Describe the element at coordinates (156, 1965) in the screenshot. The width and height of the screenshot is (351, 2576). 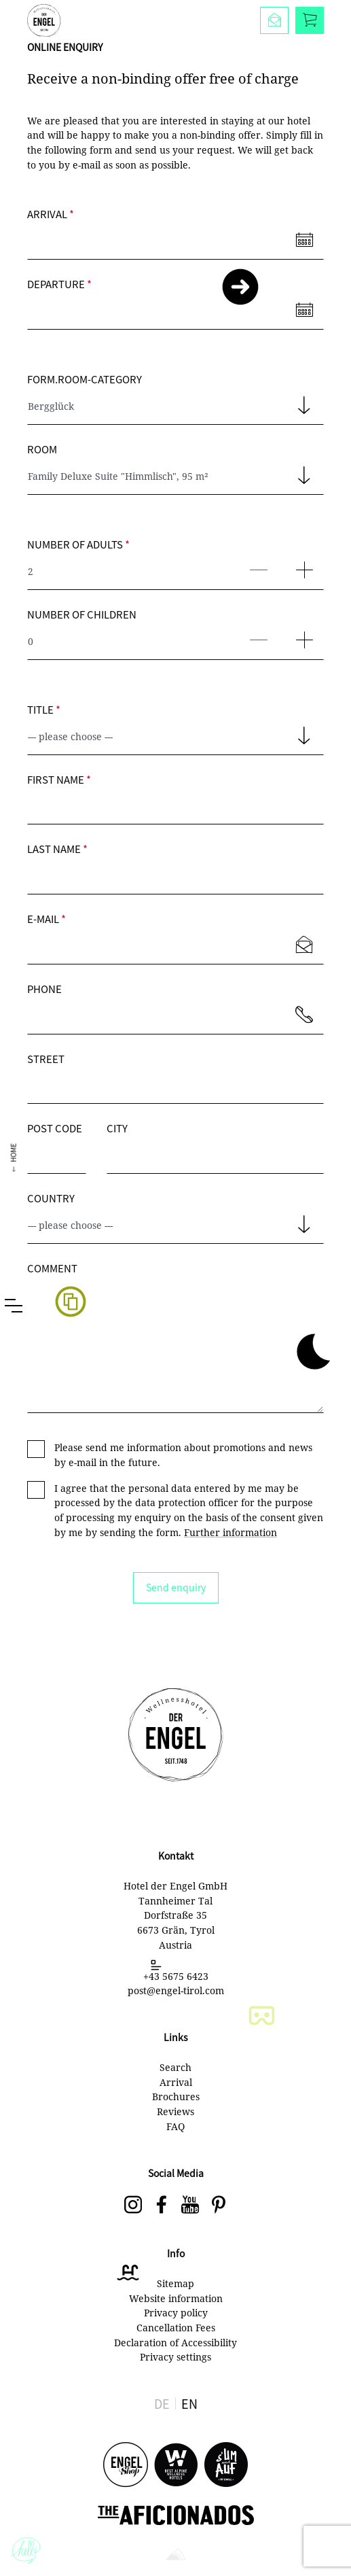
I see `add a caption to an image or media` at that location.